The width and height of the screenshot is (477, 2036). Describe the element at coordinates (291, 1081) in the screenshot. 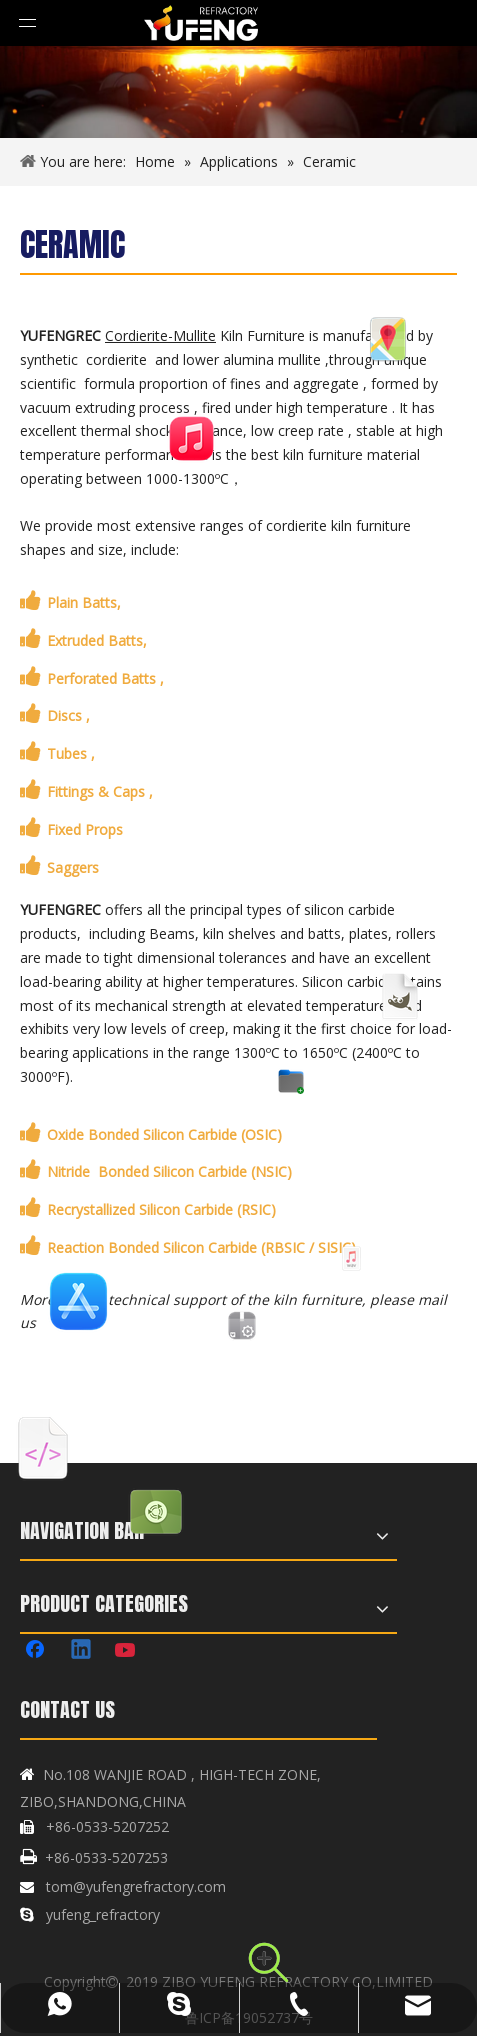

I see `create a new folder` at that location.